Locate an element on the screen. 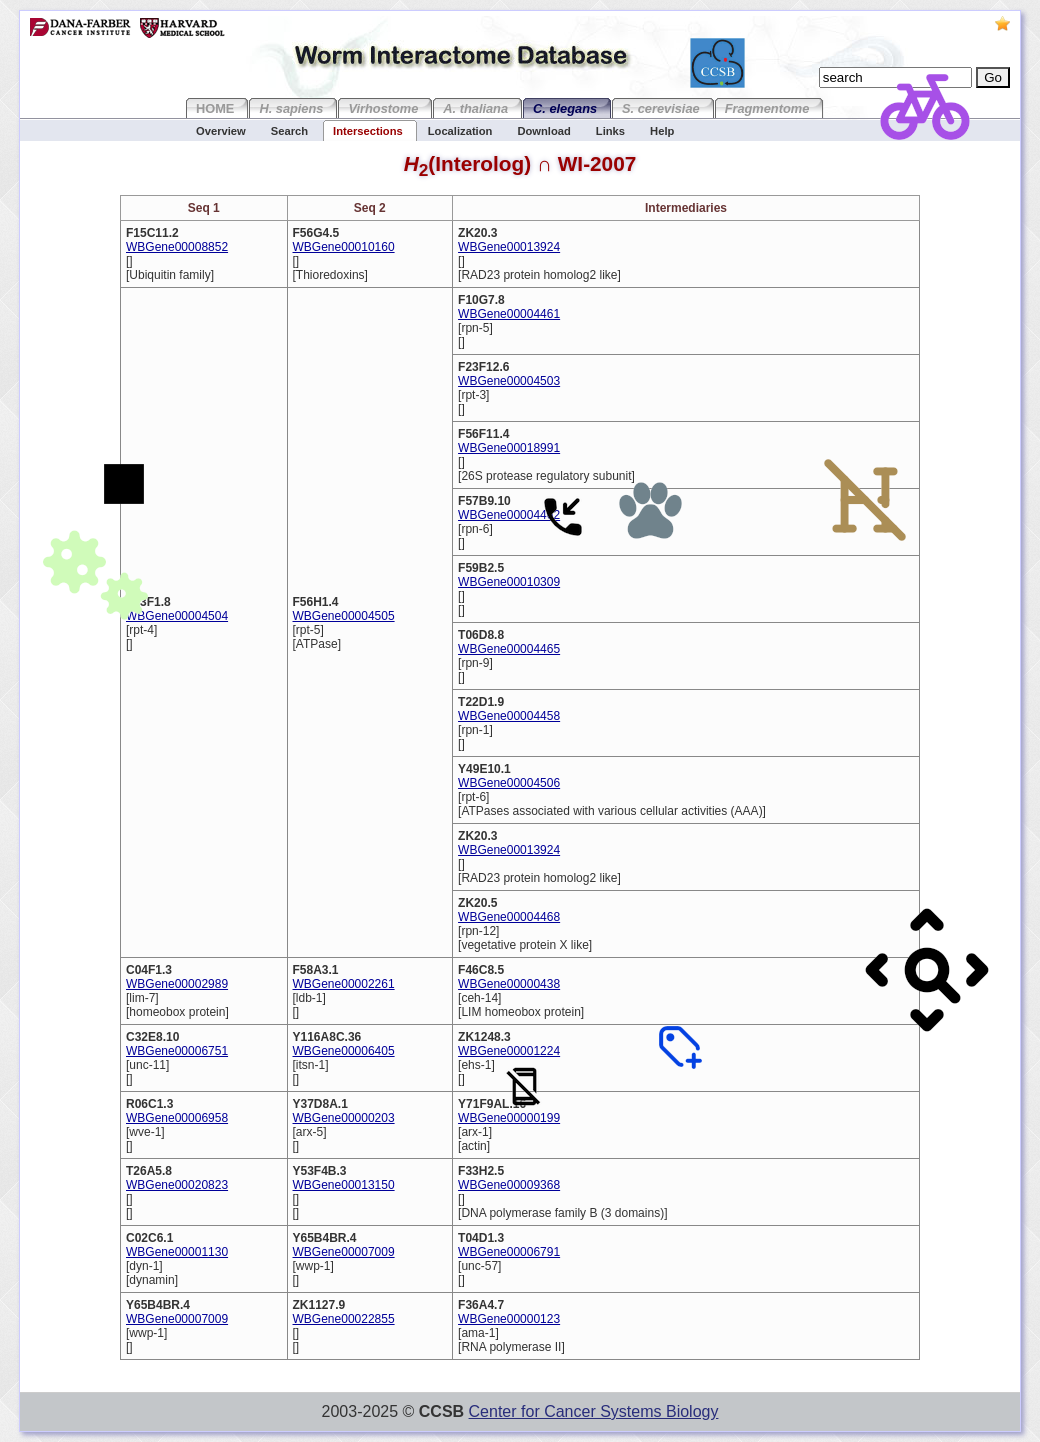 This screenshot has height=1442, width=1040. disable heading formatting is located at coordinates (865, 500).